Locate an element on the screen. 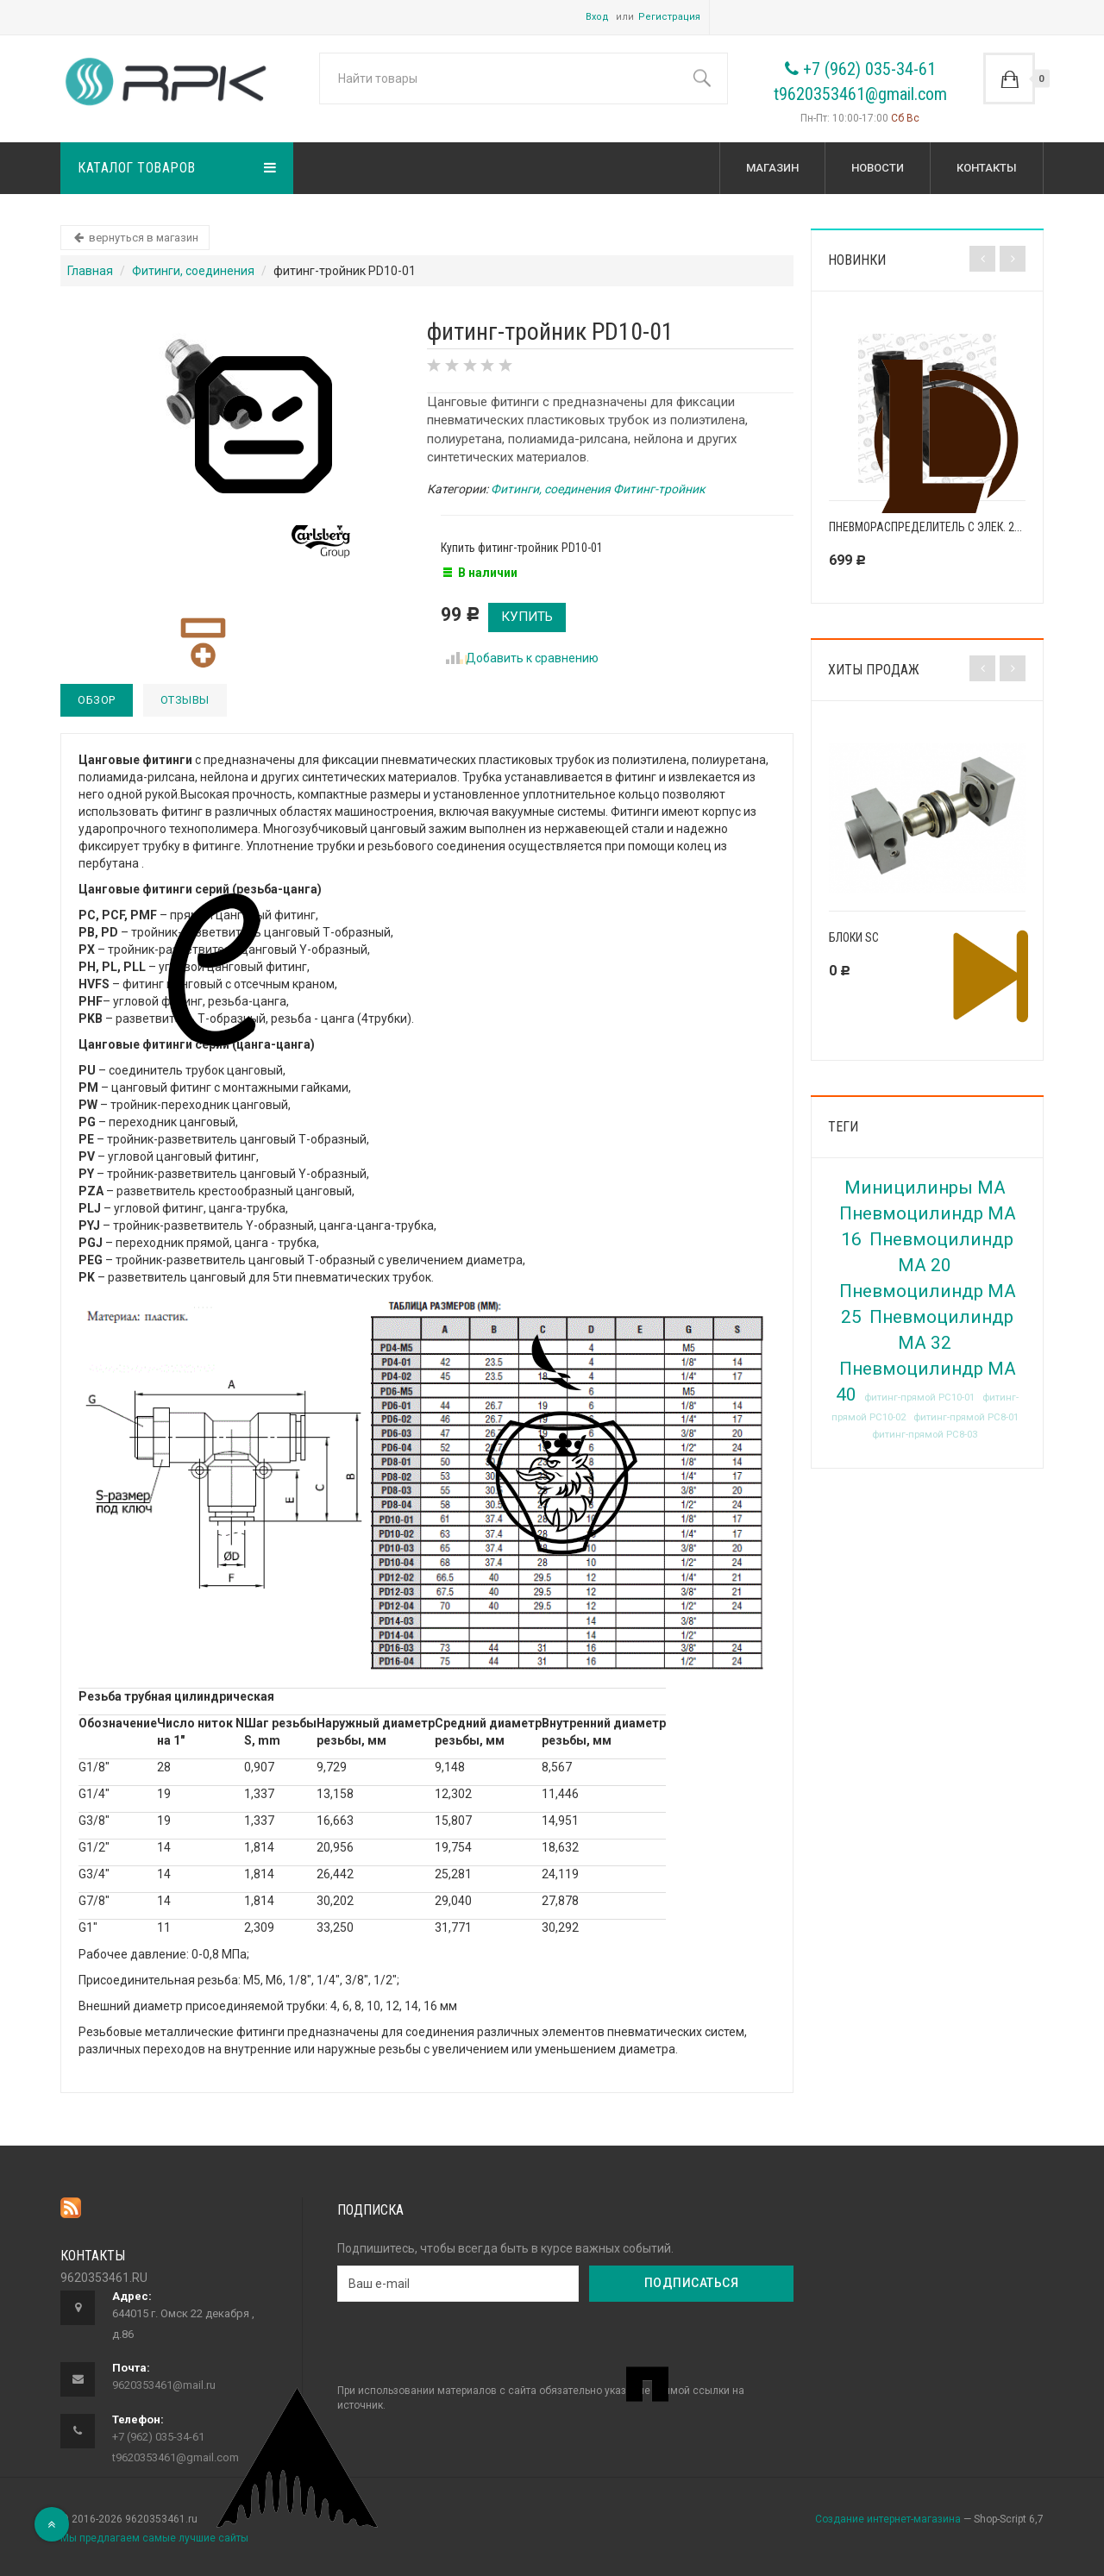  scania brand logo is located at coordinates (561, 1482).